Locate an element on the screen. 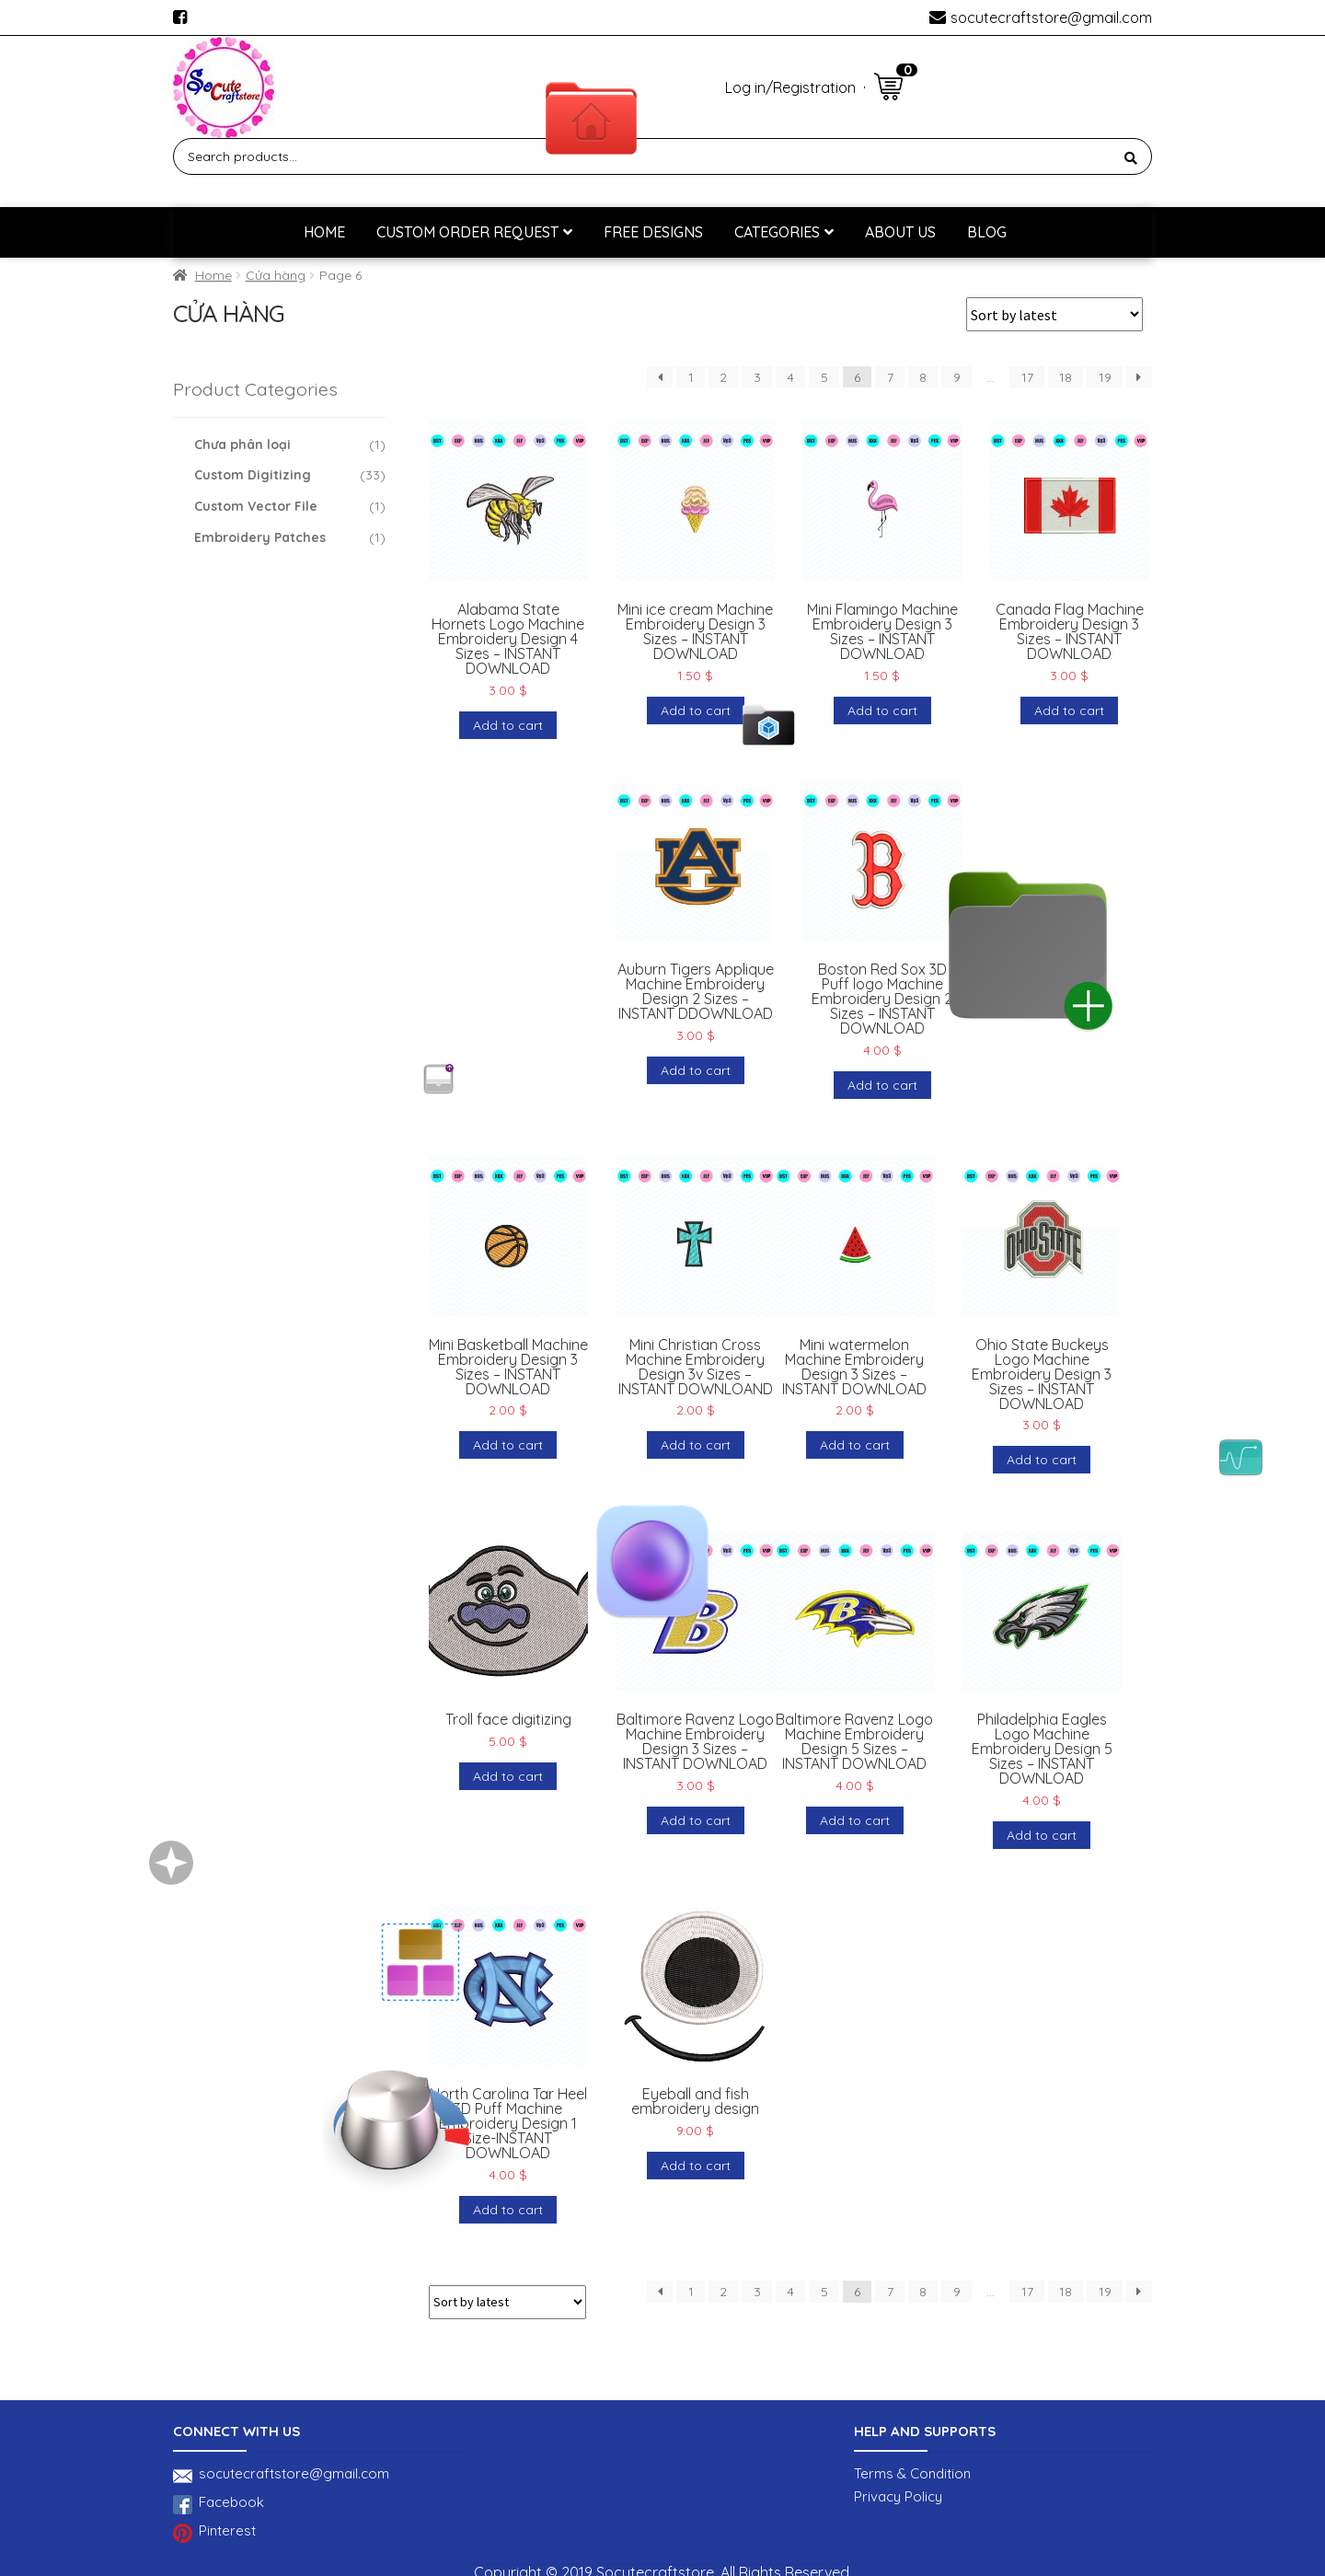 This screenshot has width=1325, height=2576. view outgoing mail queue is located at coordinates (438, 1079).